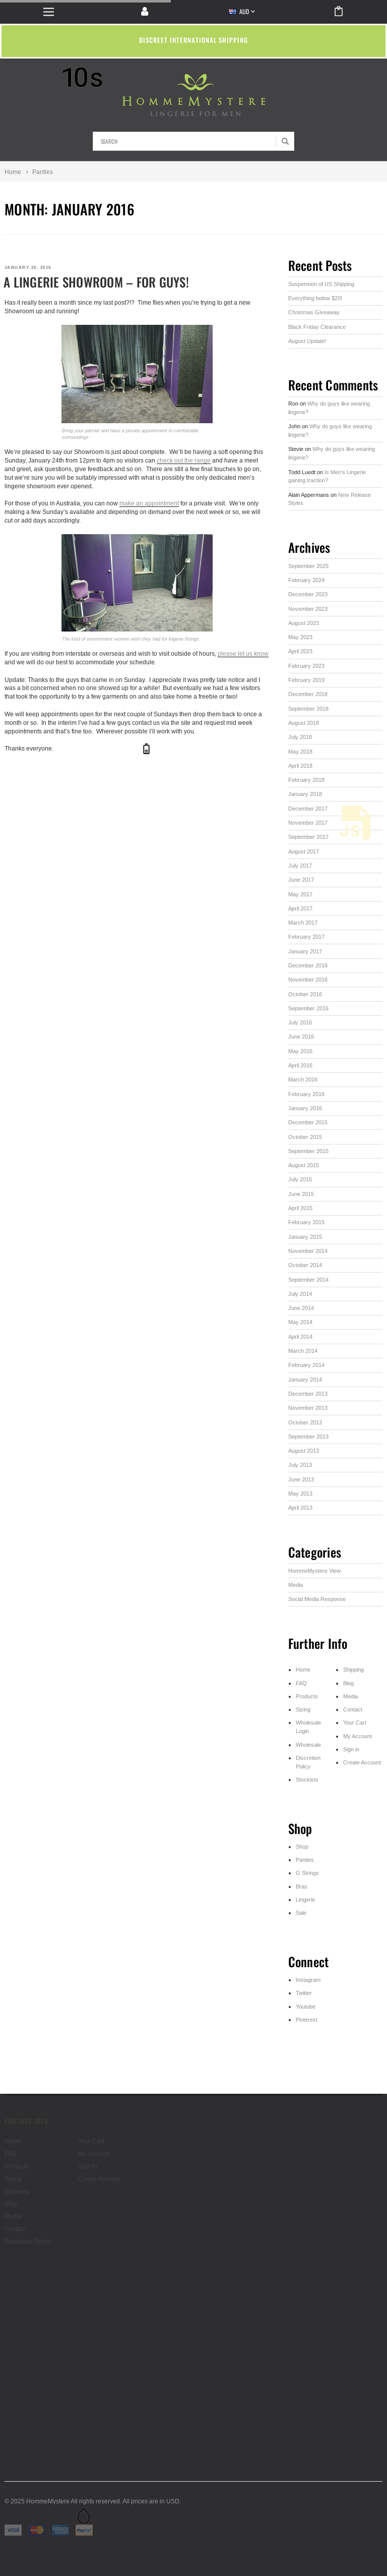 Image resolution: width=387 pixels, height=2576 pixels. What do you see at coordinates (356, 822) in the screenshot?
I see `javascript file type indicator` at bounding box center [356, 822].